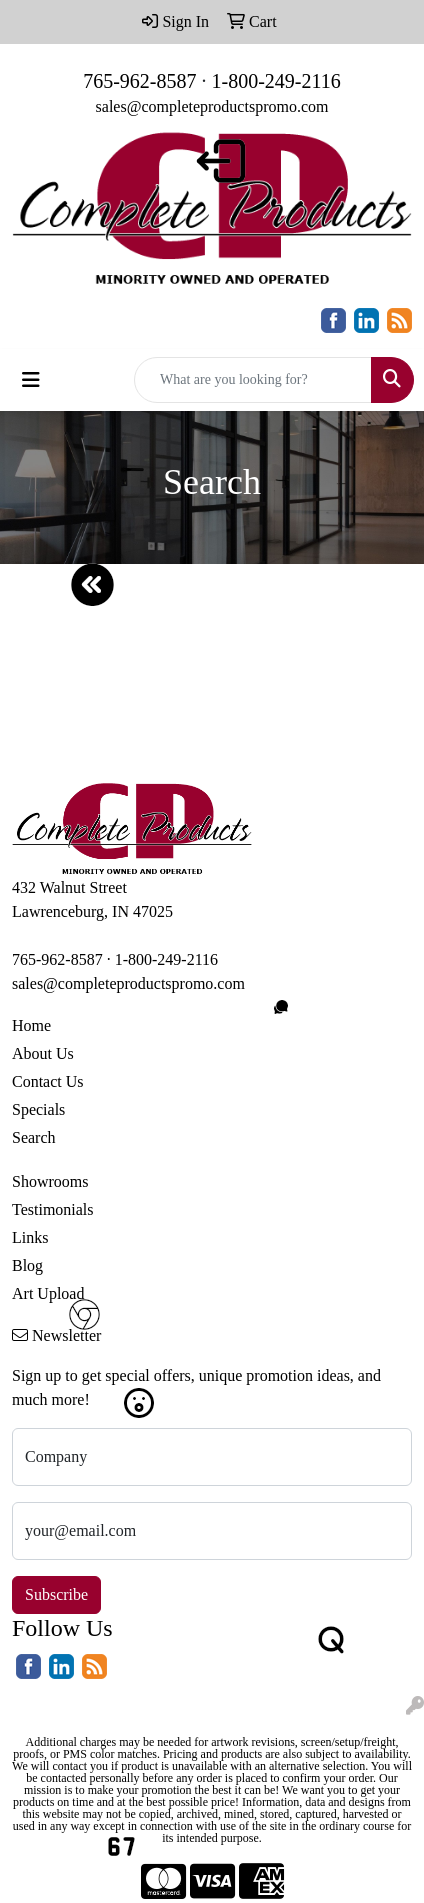  I want to click on open Google Chrome browser, so click(84, 1314).